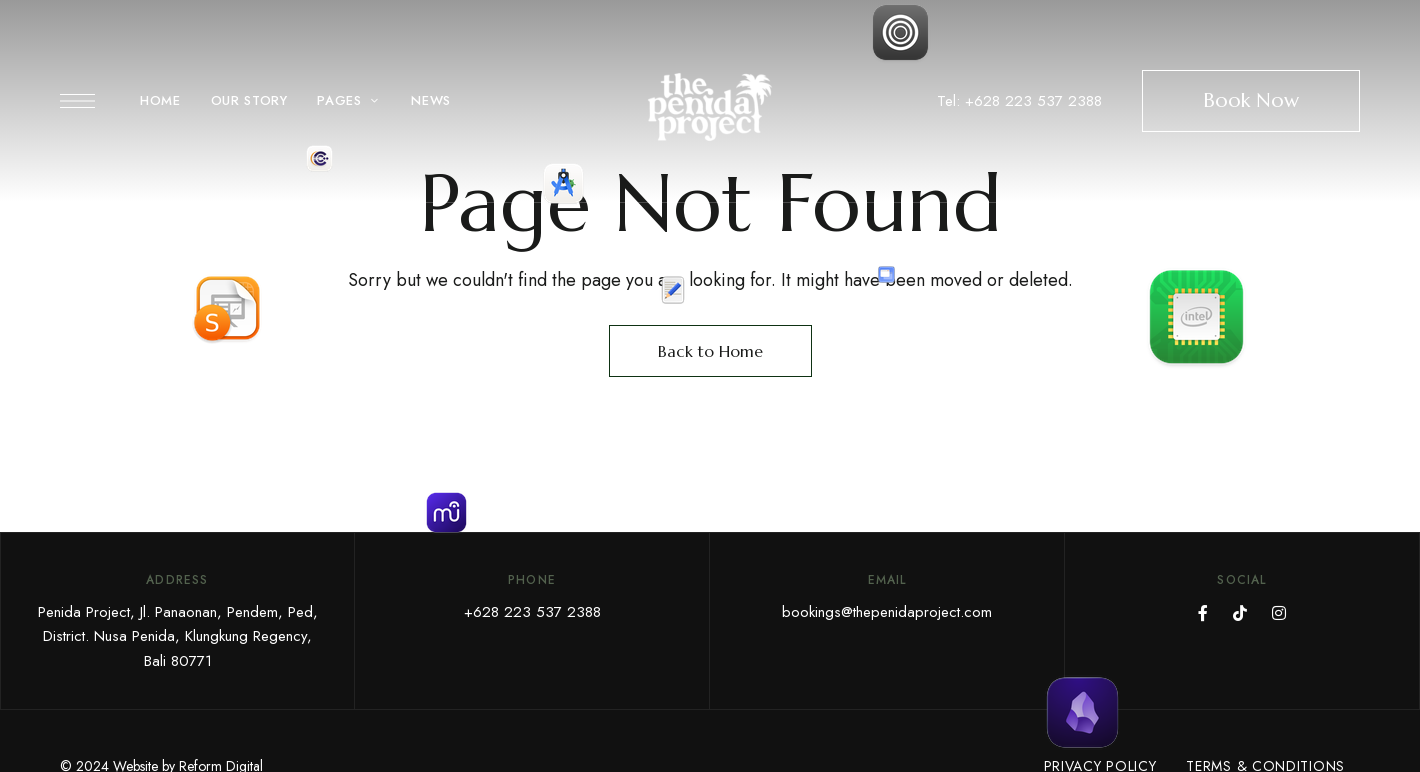  Describe the element at coordinates (446, 512) in the screenshot. I see `open MuseScore music notation app` at that location.